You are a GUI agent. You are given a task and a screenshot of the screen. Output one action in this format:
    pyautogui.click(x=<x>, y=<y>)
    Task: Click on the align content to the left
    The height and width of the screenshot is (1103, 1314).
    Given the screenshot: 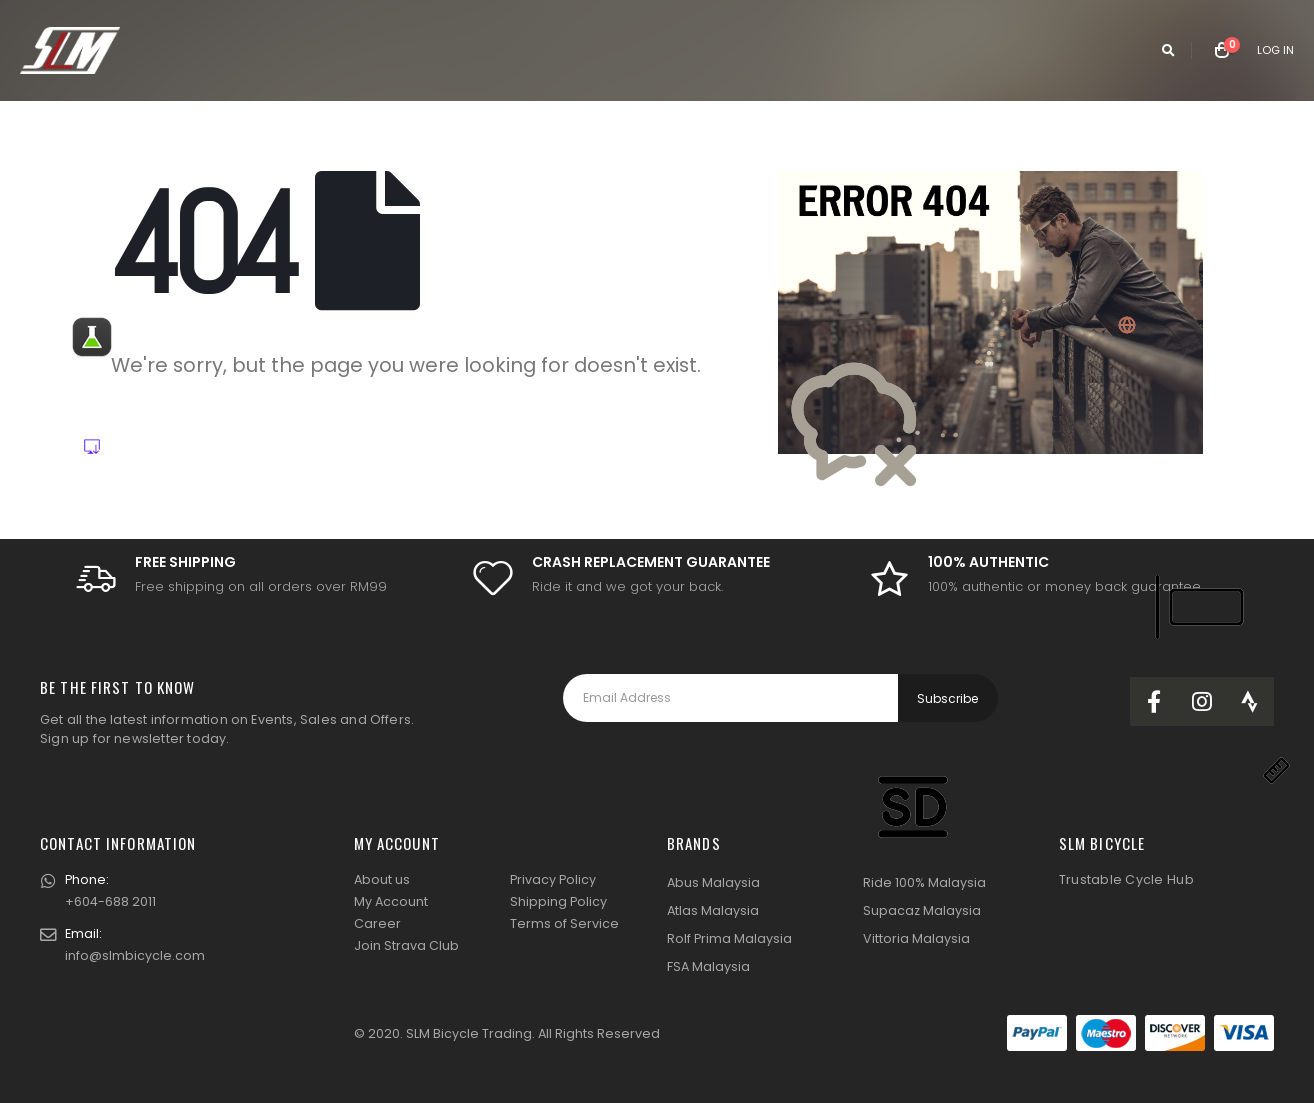 What is the action you would take?
    pyautogui.click(x=1198, y=607)
    